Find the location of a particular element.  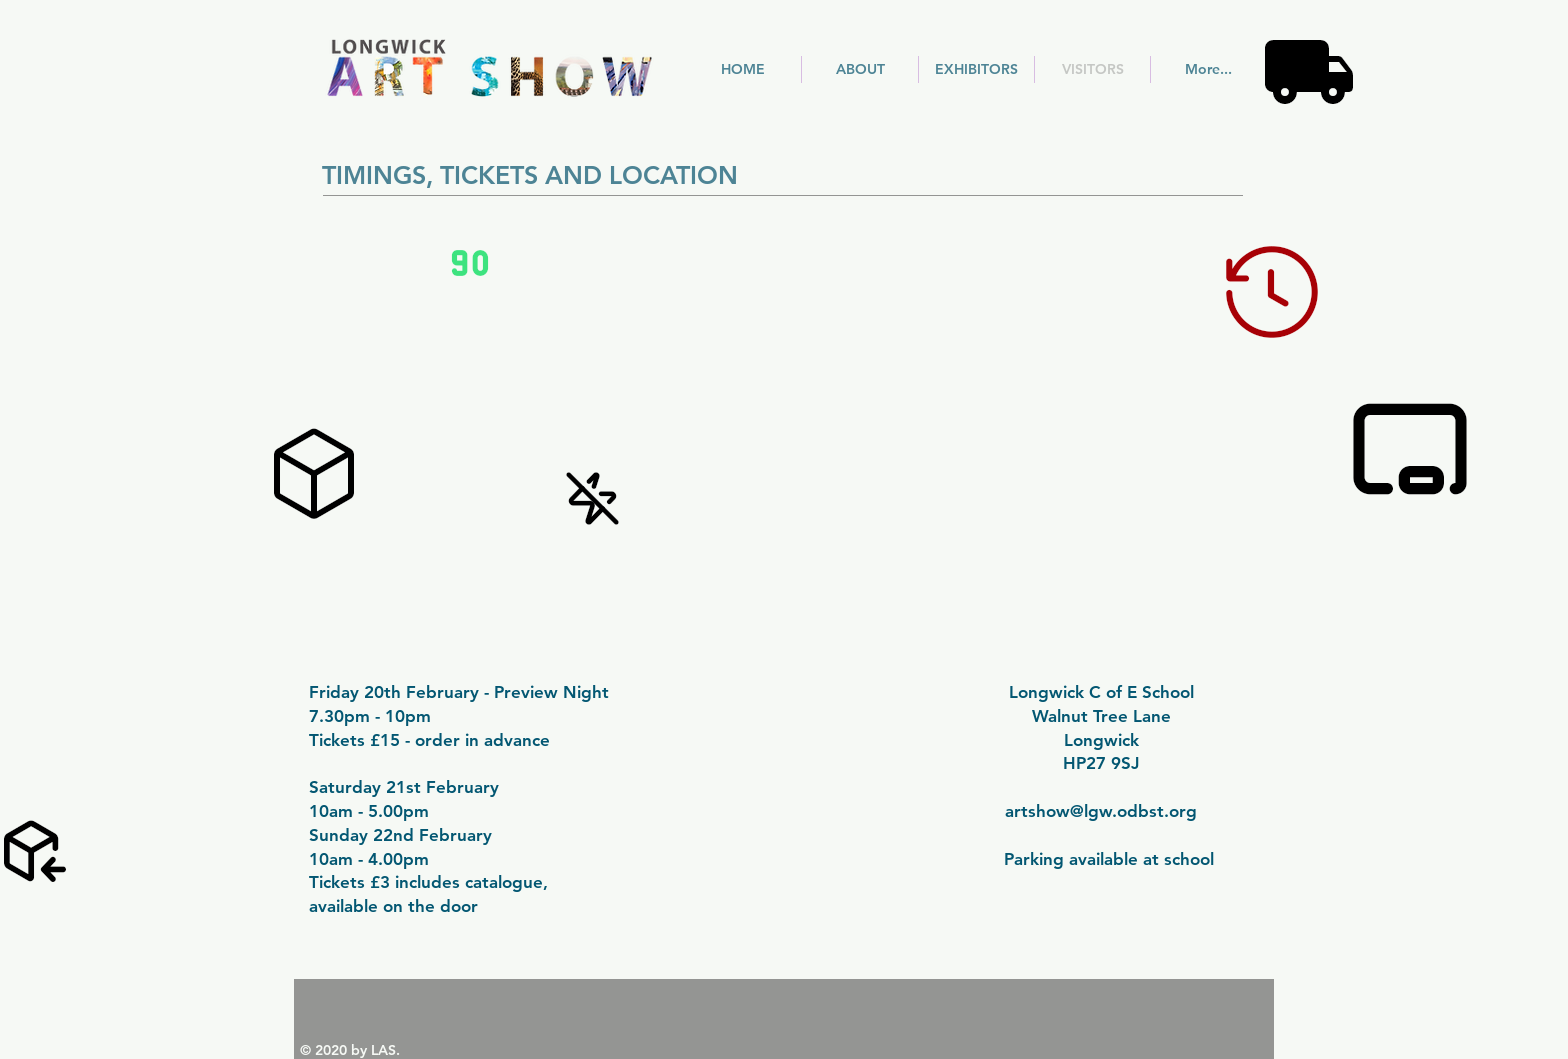

disable flash or quick actions is located at coordinates (592, 498).